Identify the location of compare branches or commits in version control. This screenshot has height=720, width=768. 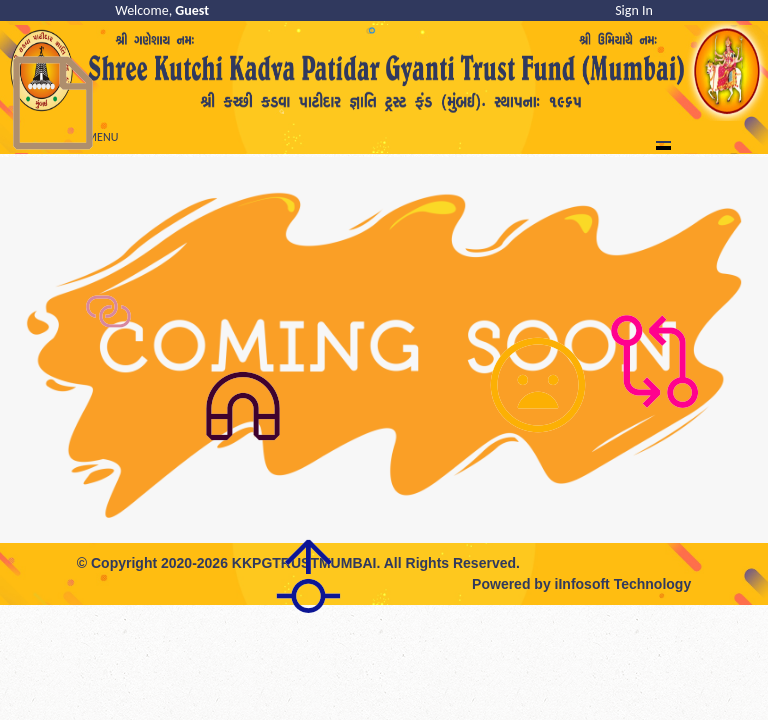
(654, 358).